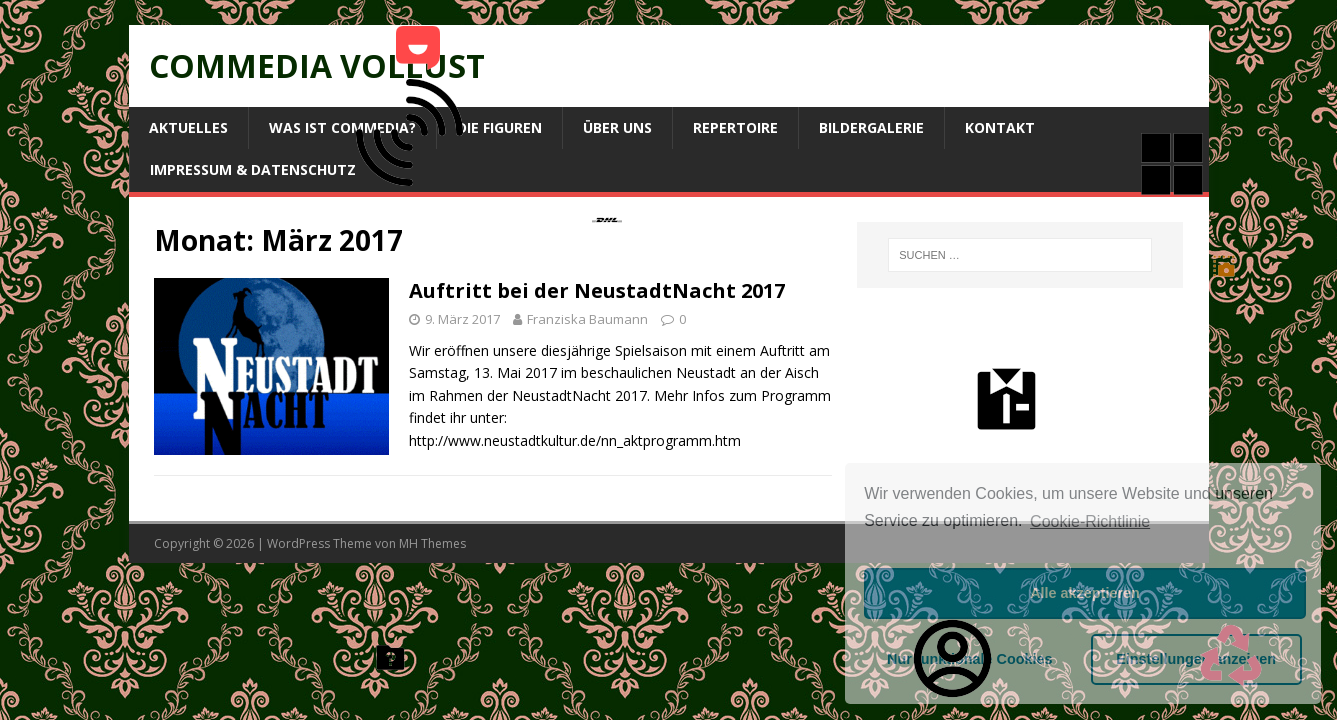  I want to click on DHL shipping and logistics company logo, so click(607, 220).